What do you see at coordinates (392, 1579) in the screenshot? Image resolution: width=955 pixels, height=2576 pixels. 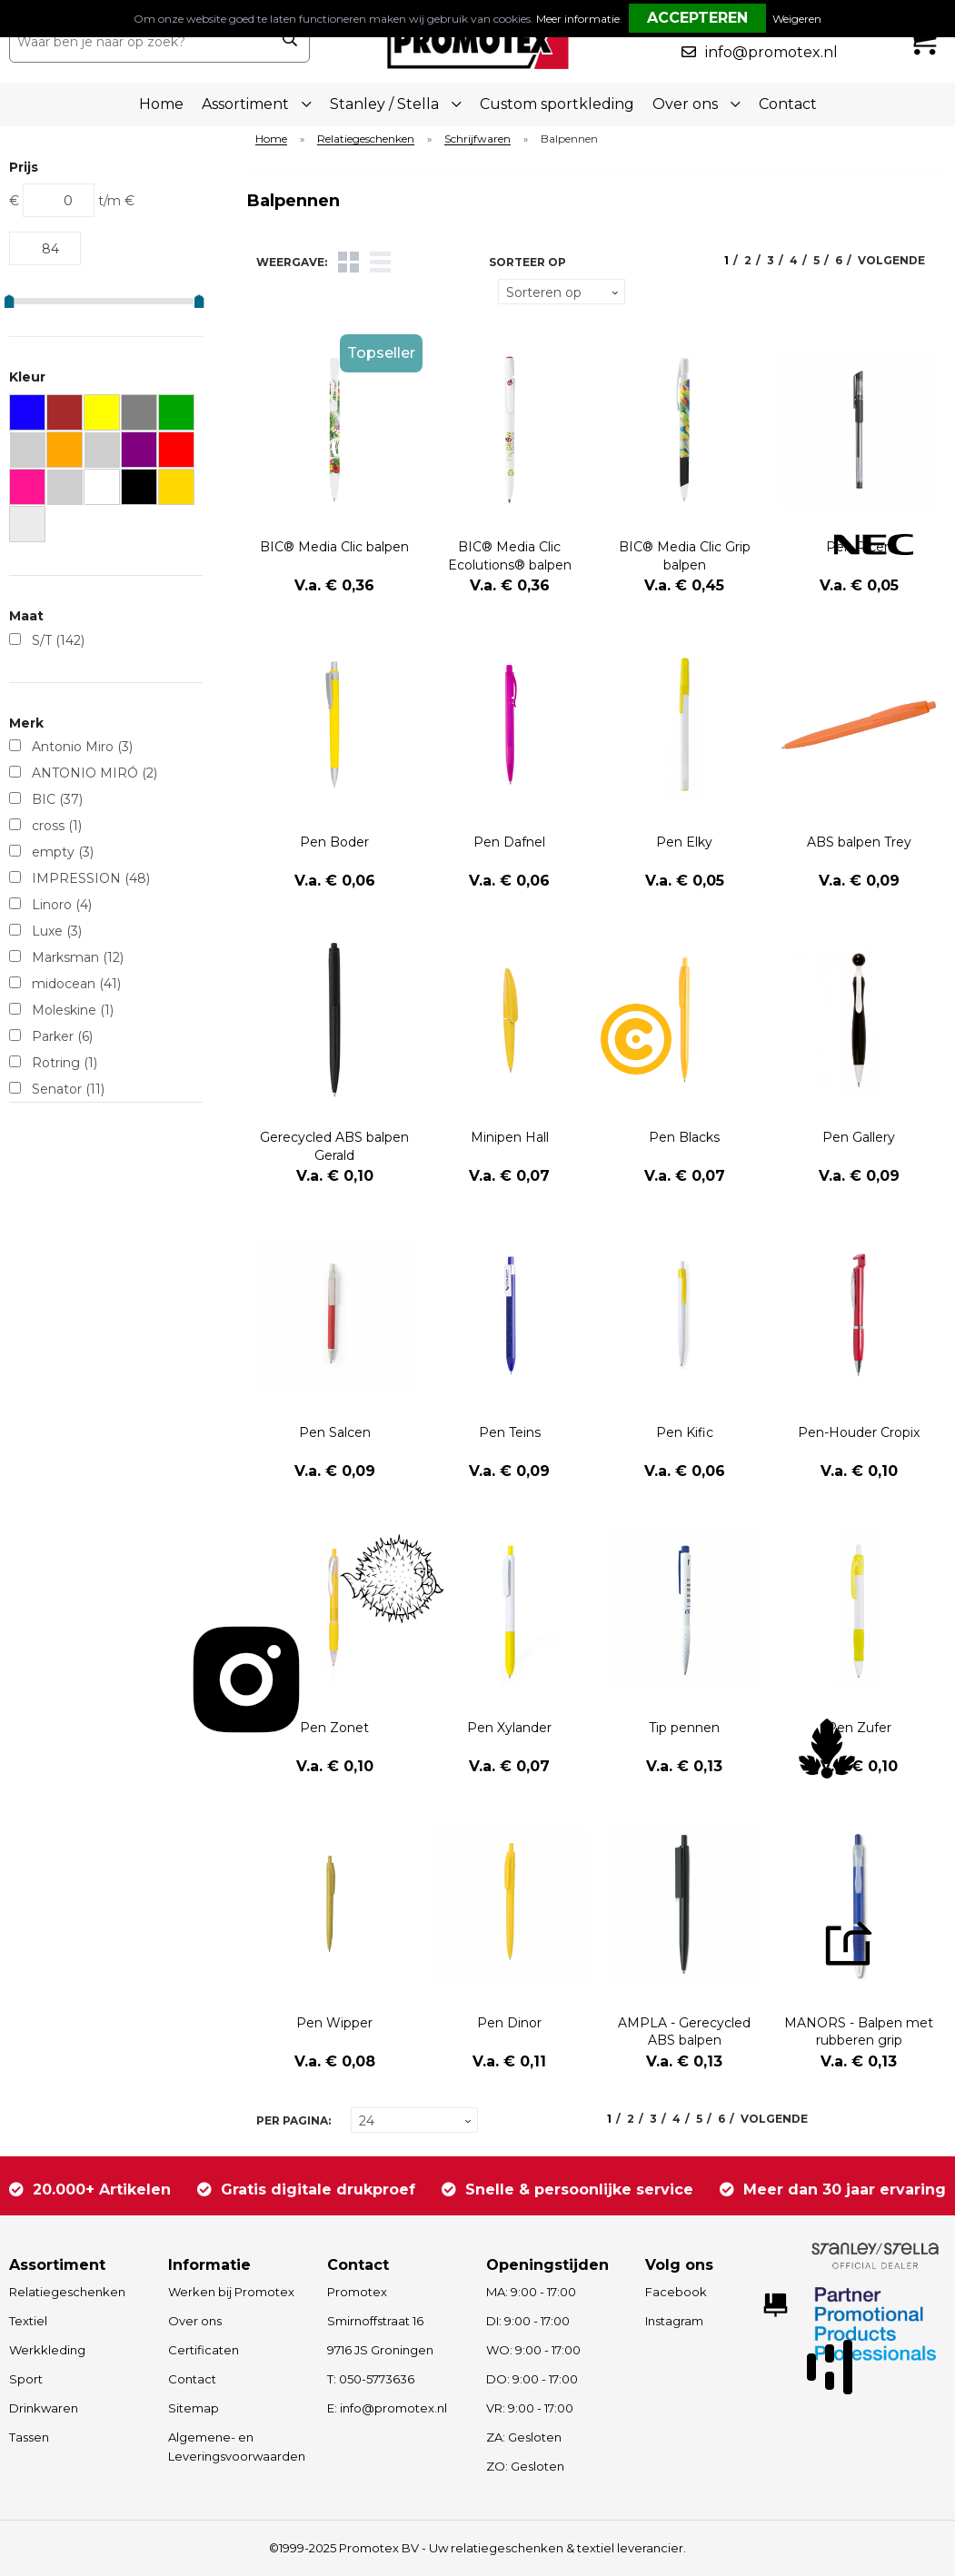 I see `OpenBSD operating system logo` at bounding box center [392, 1579].